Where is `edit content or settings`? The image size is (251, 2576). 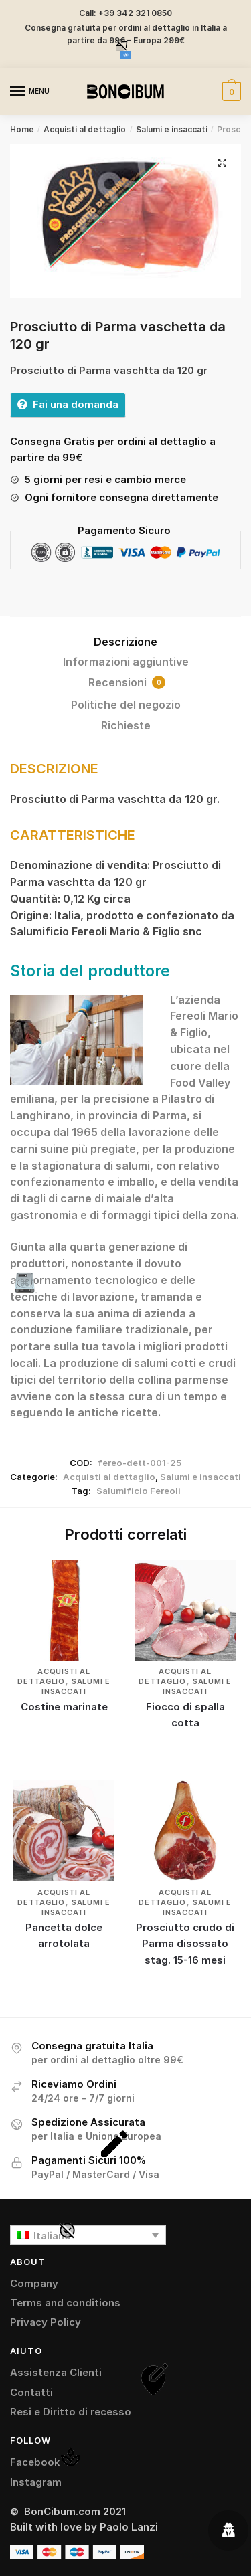
edit content or settings is located at coordinates (114, 2144).